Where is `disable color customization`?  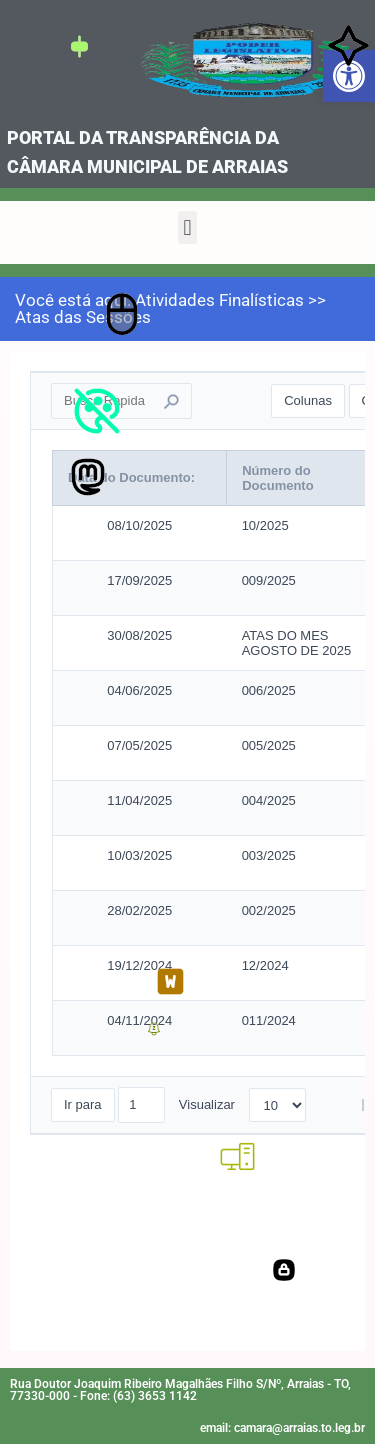
disable color customization is located at coordinates (97, 411).